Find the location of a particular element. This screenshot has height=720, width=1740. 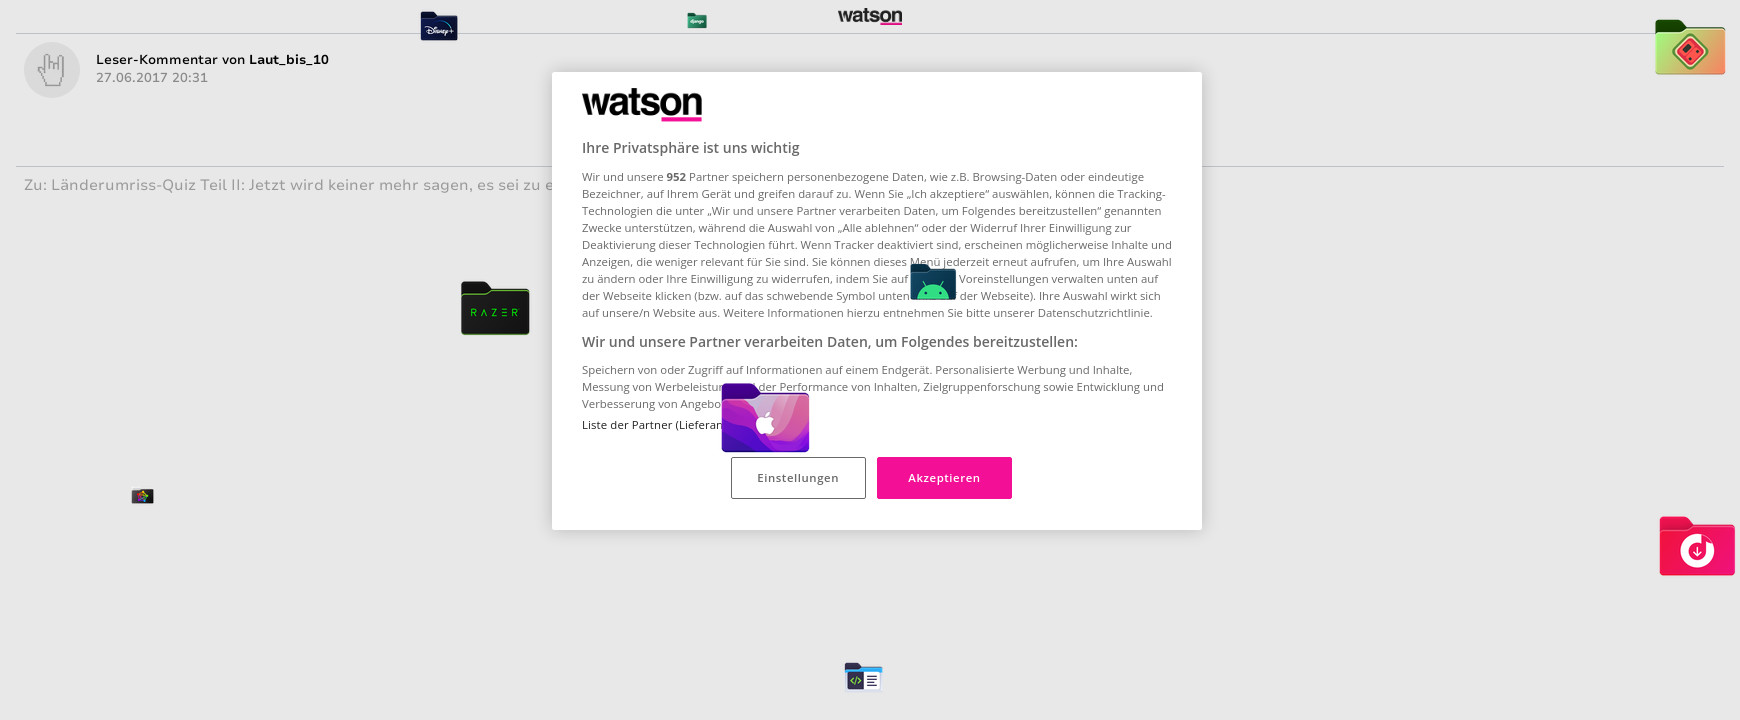

open android files folder is located at coordinates (933, 283).